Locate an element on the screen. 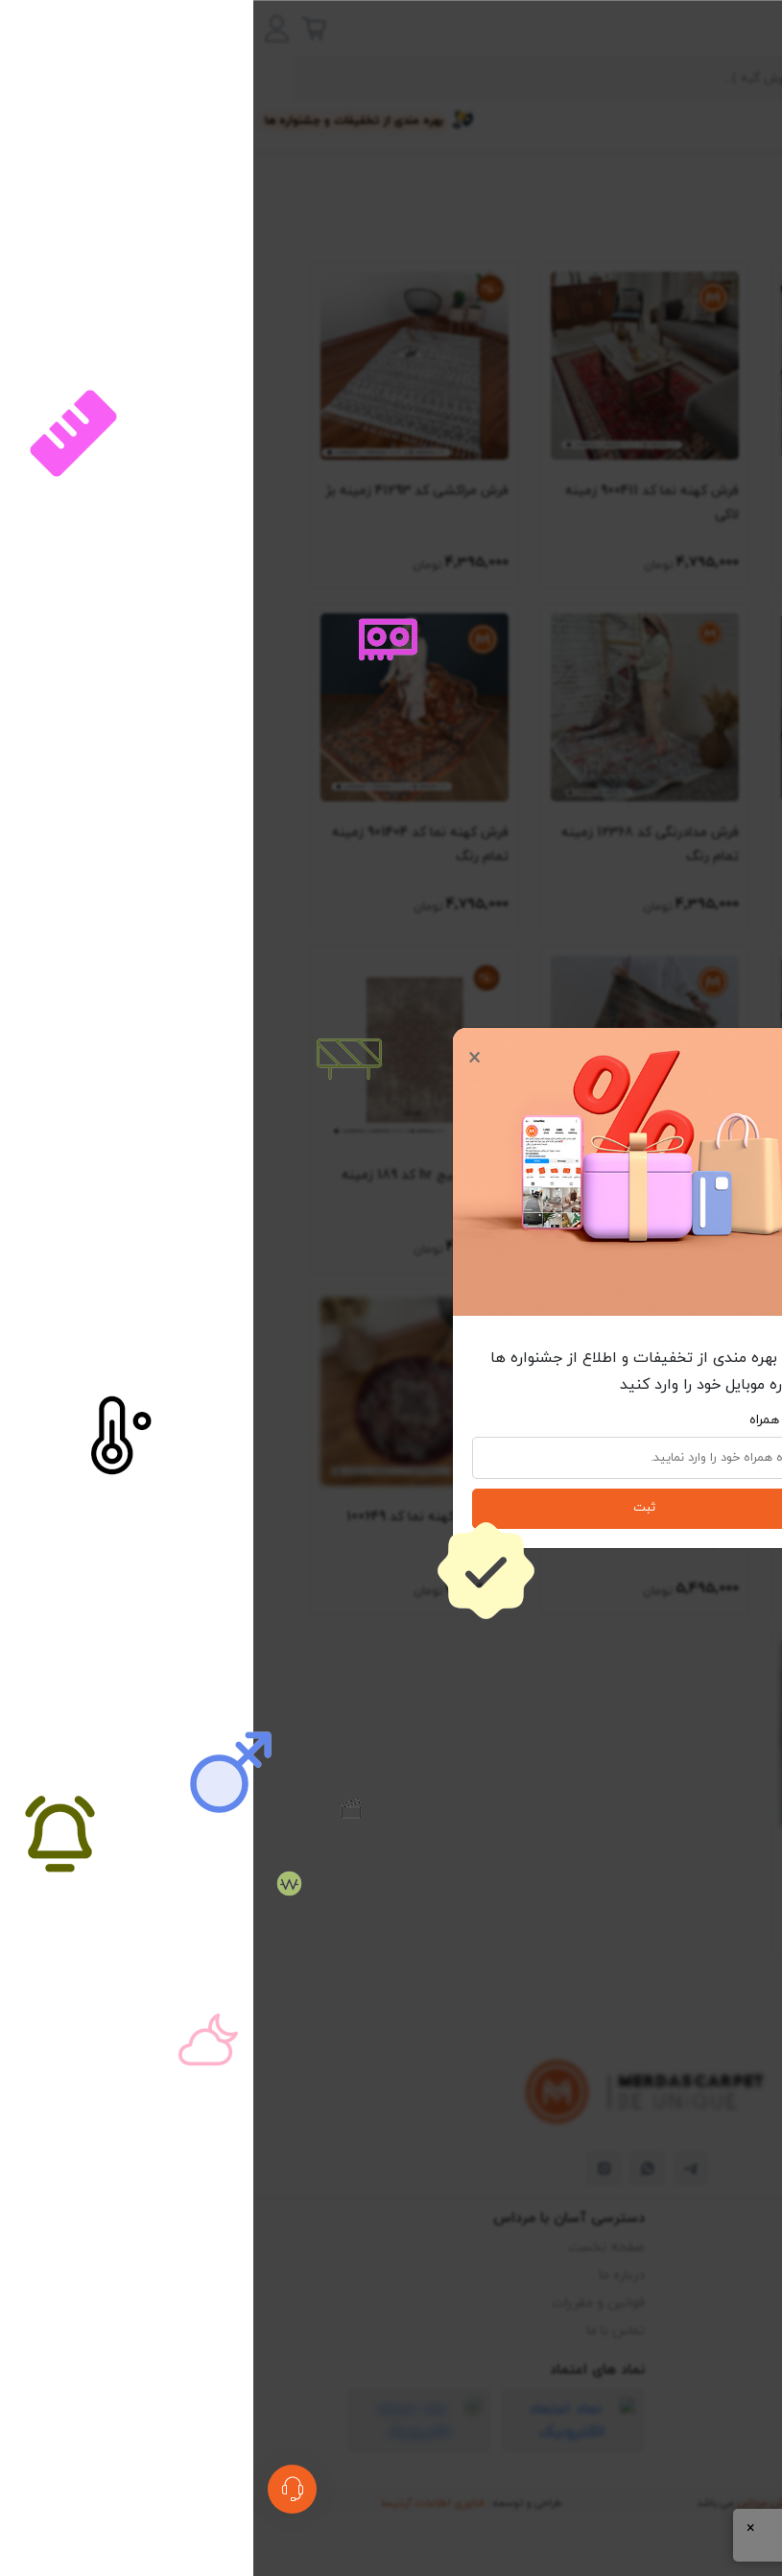  access measurement tools is located at coordinates (73, 433).